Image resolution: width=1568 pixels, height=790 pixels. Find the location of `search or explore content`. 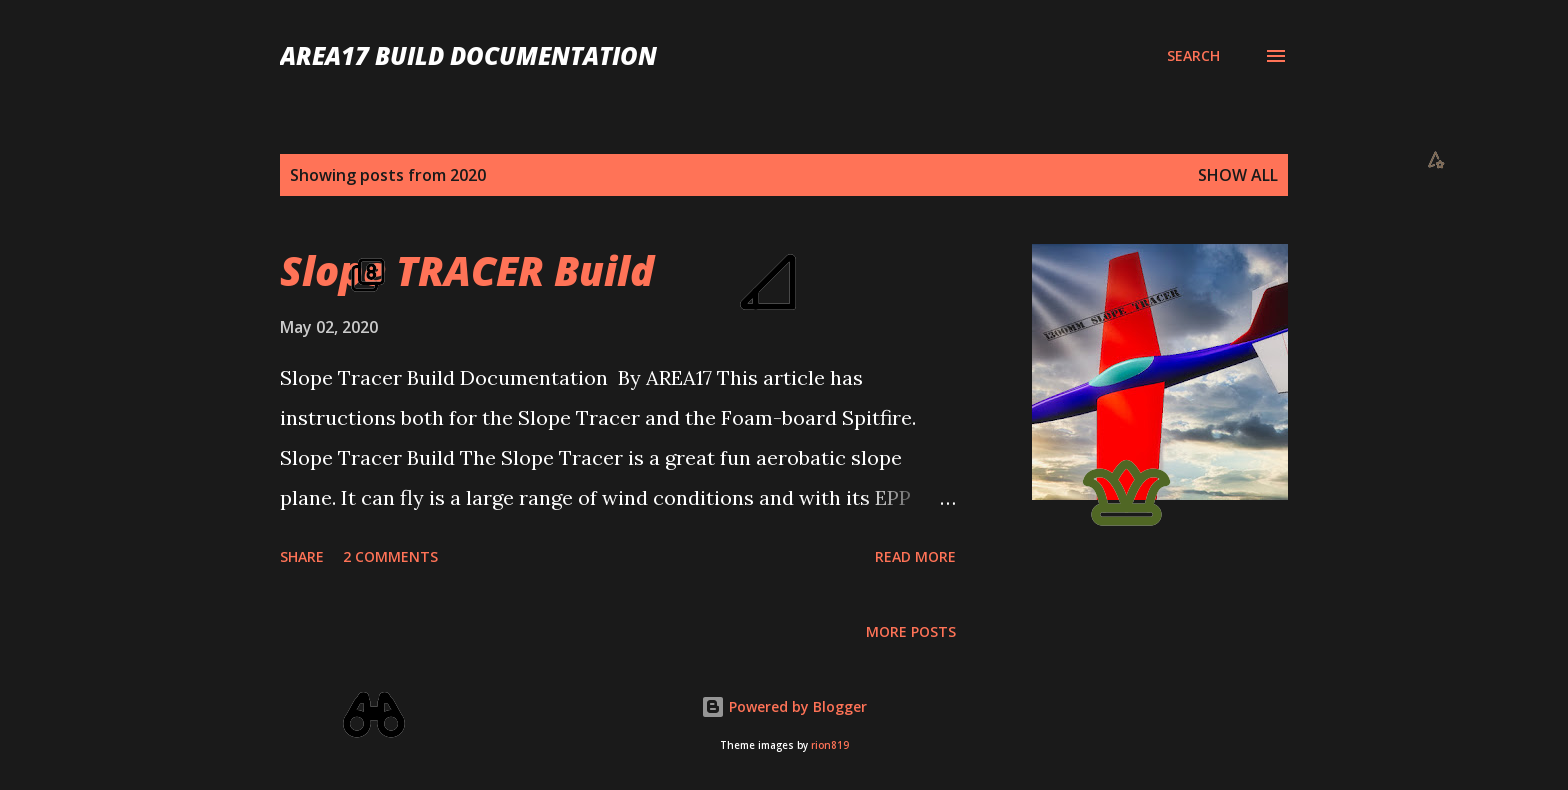

search or explore content is located at coordinates (374, 710).